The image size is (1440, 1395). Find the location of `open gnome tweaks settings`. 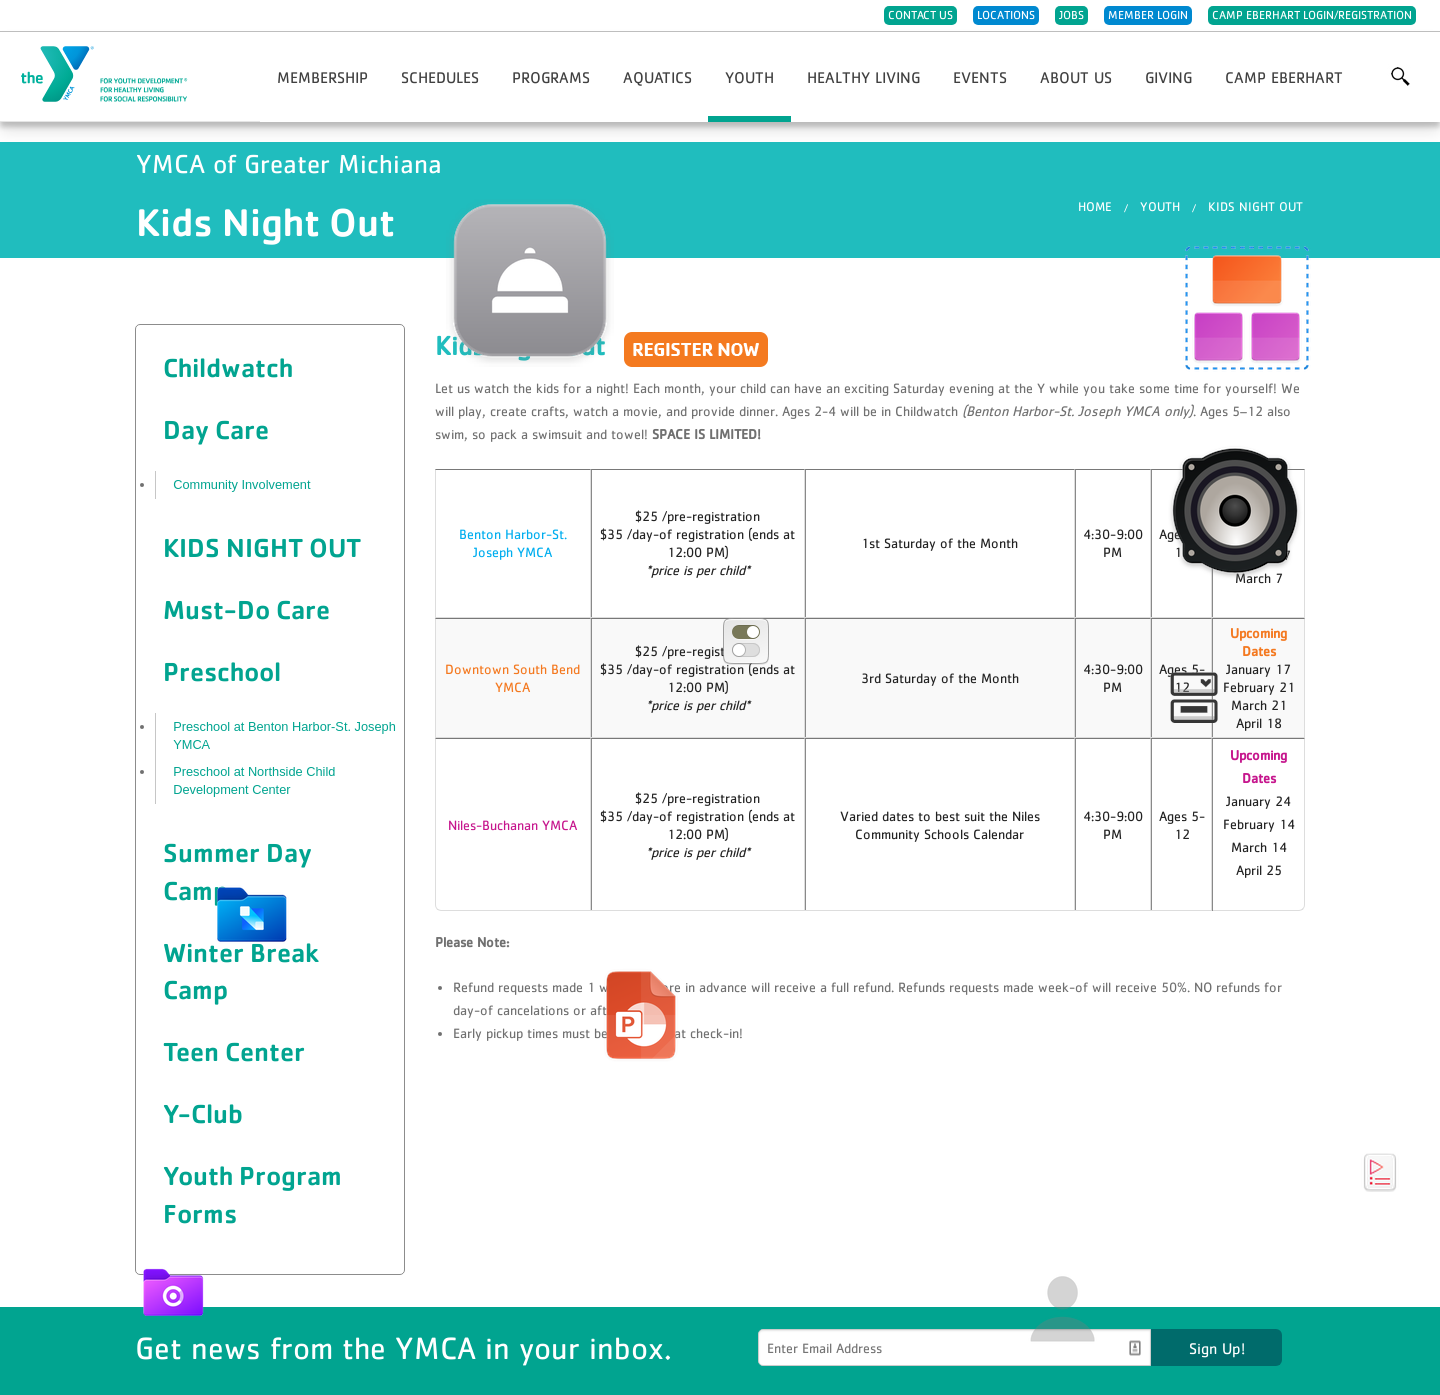

open gnome tweaks settings is located at coordinates (746, 641).